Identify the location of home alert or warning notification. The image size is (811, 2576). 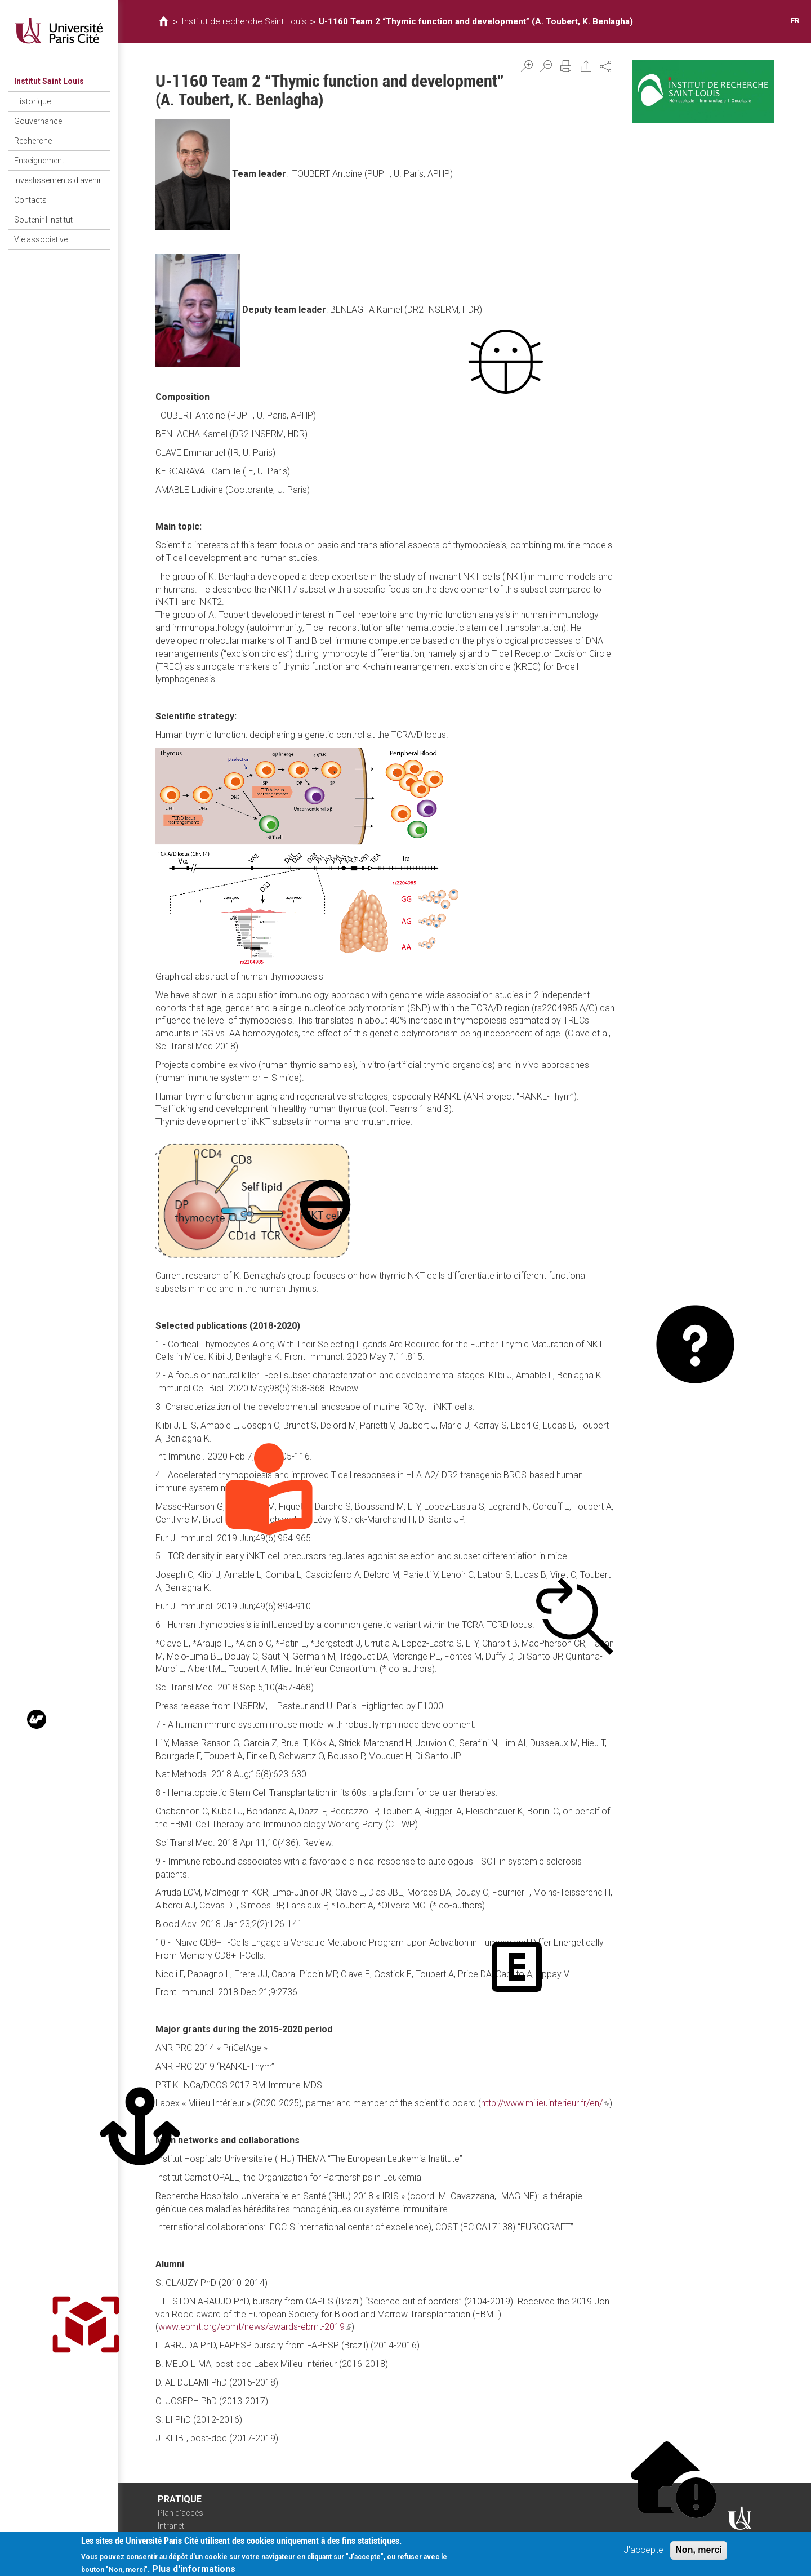
(671, 2477).